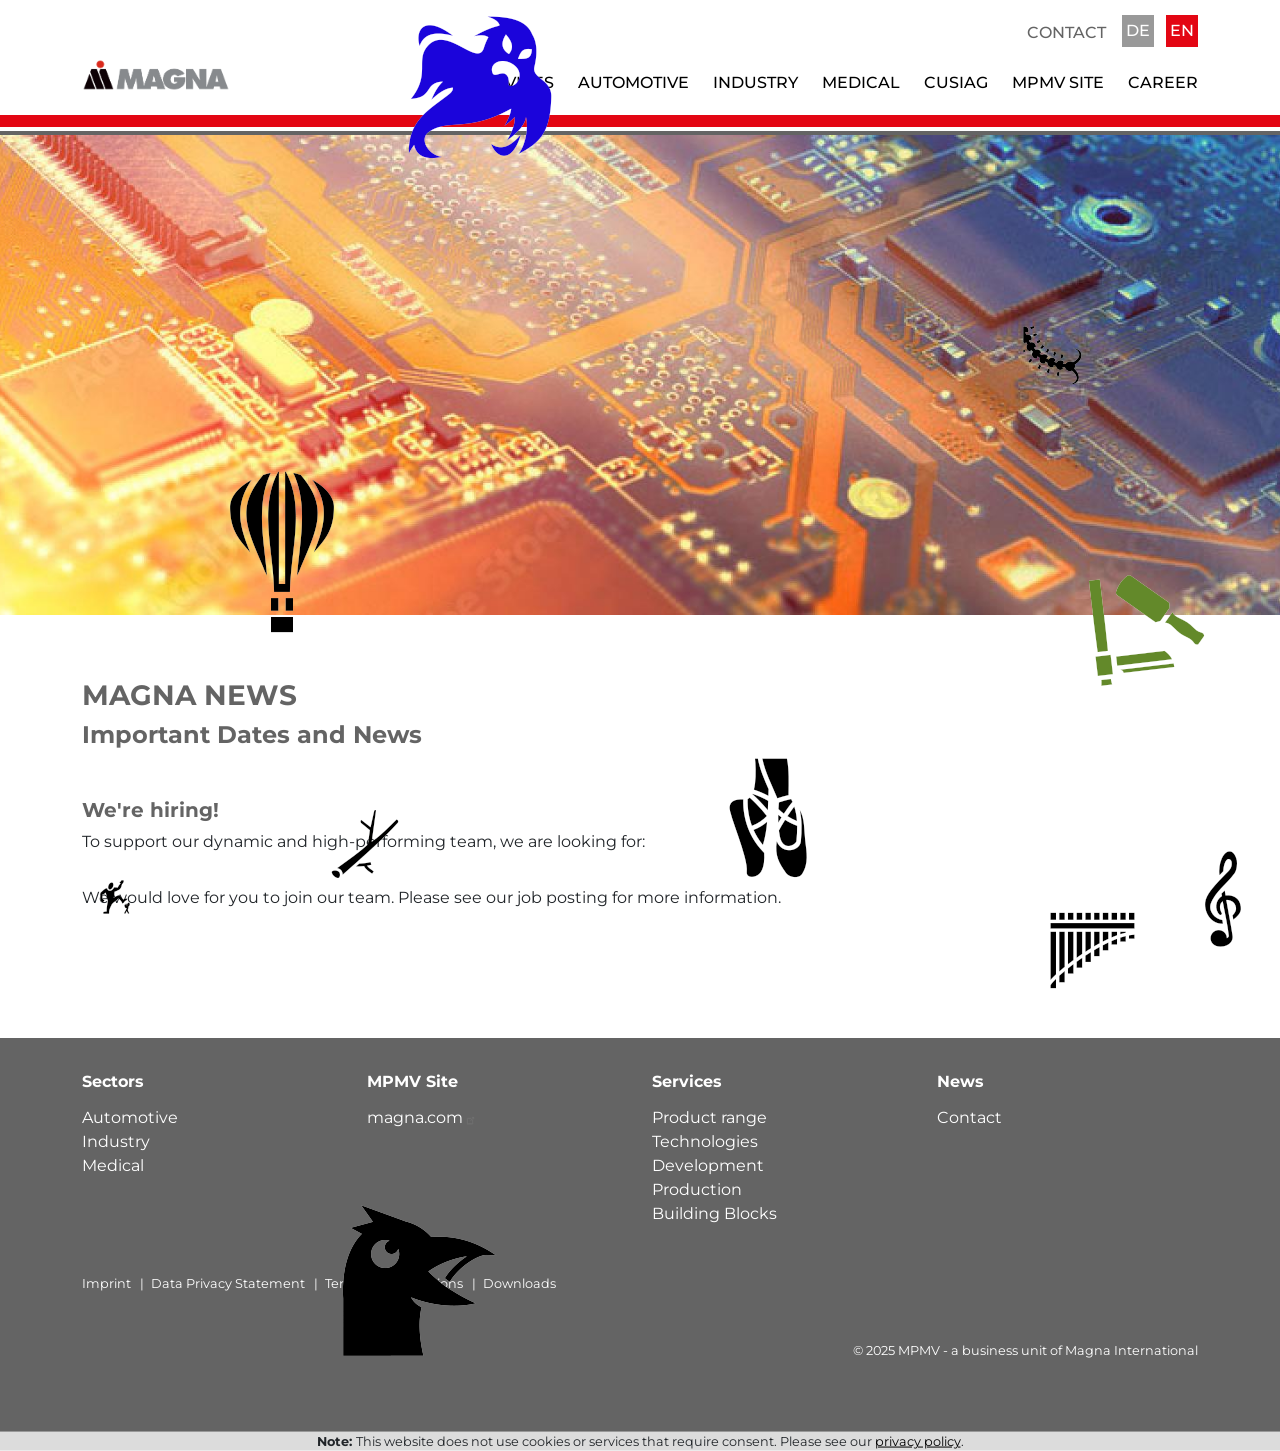  What do you see at coordinates (479, 87) in the screenshot?
I see `ghost enemy or spirit character in a game` at bounding box center [479, 87].